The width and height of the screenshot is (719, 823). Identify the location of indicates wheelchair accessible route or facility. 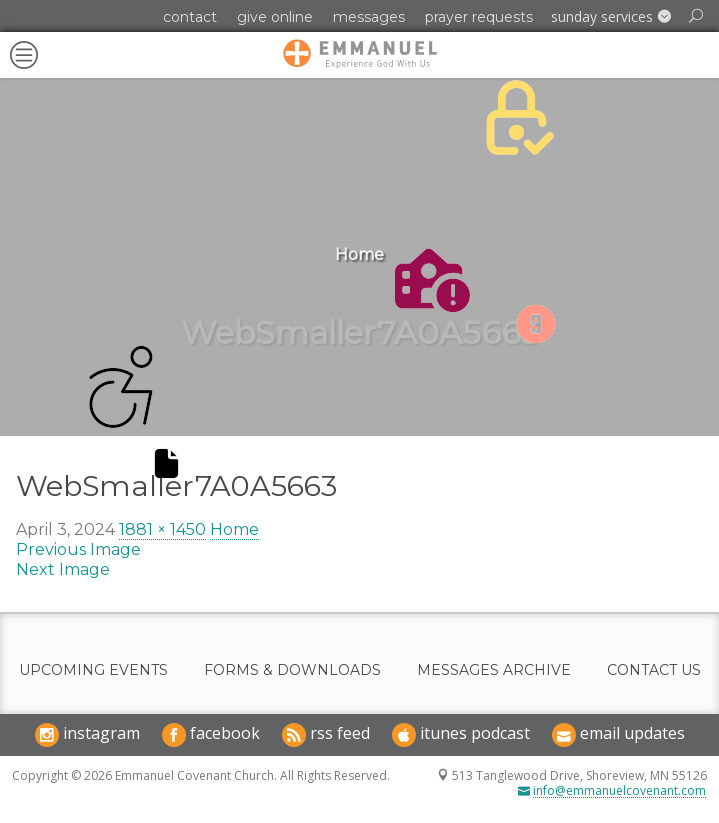
(122, 388).